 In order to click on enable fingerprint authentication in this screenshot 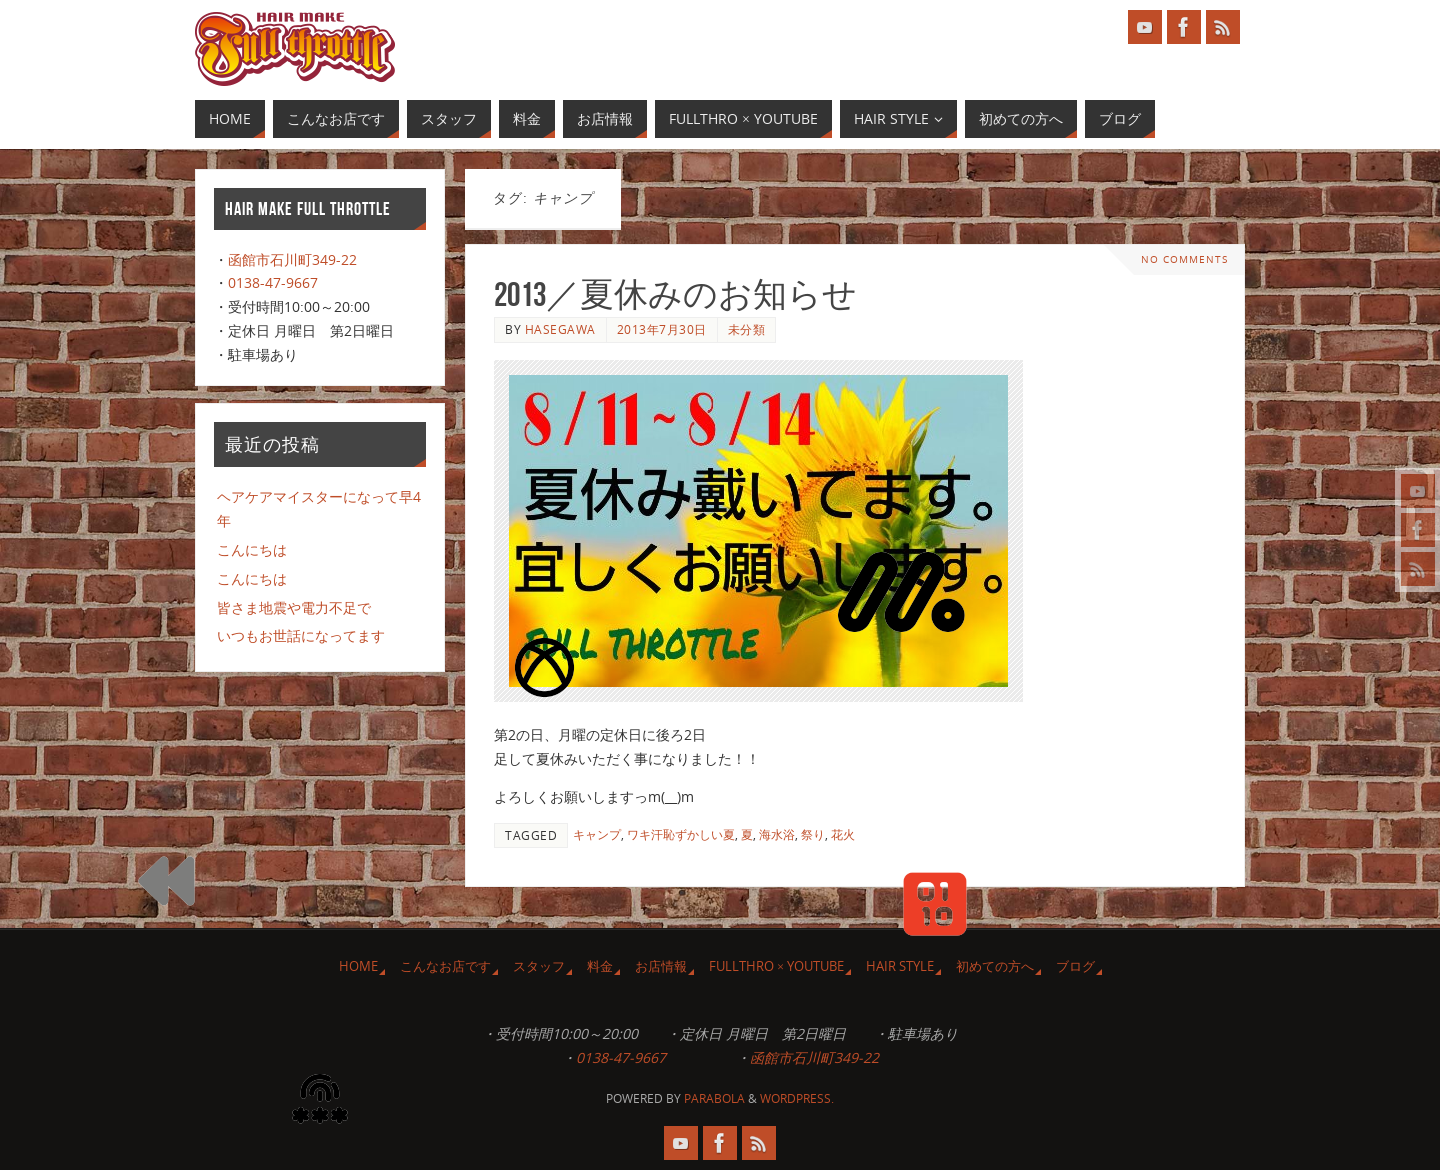, I will do `click(320, 1096)`.